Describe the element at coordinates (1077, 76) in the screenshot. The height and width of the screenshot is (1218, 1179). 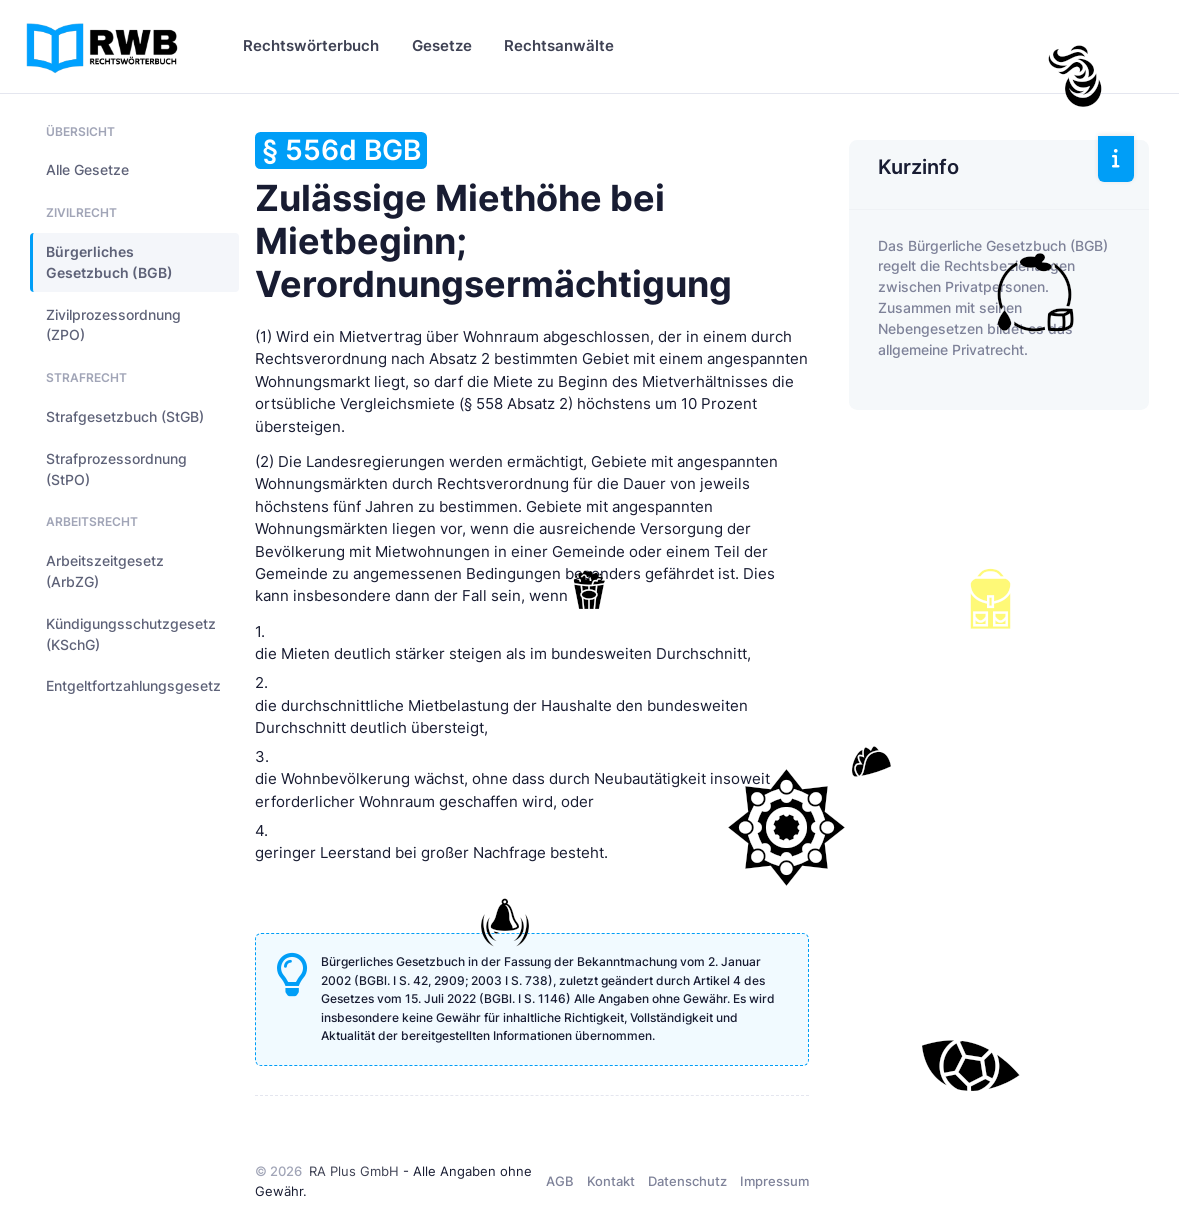
I see `incense or aromatherapy item in a game inventory` at that location.